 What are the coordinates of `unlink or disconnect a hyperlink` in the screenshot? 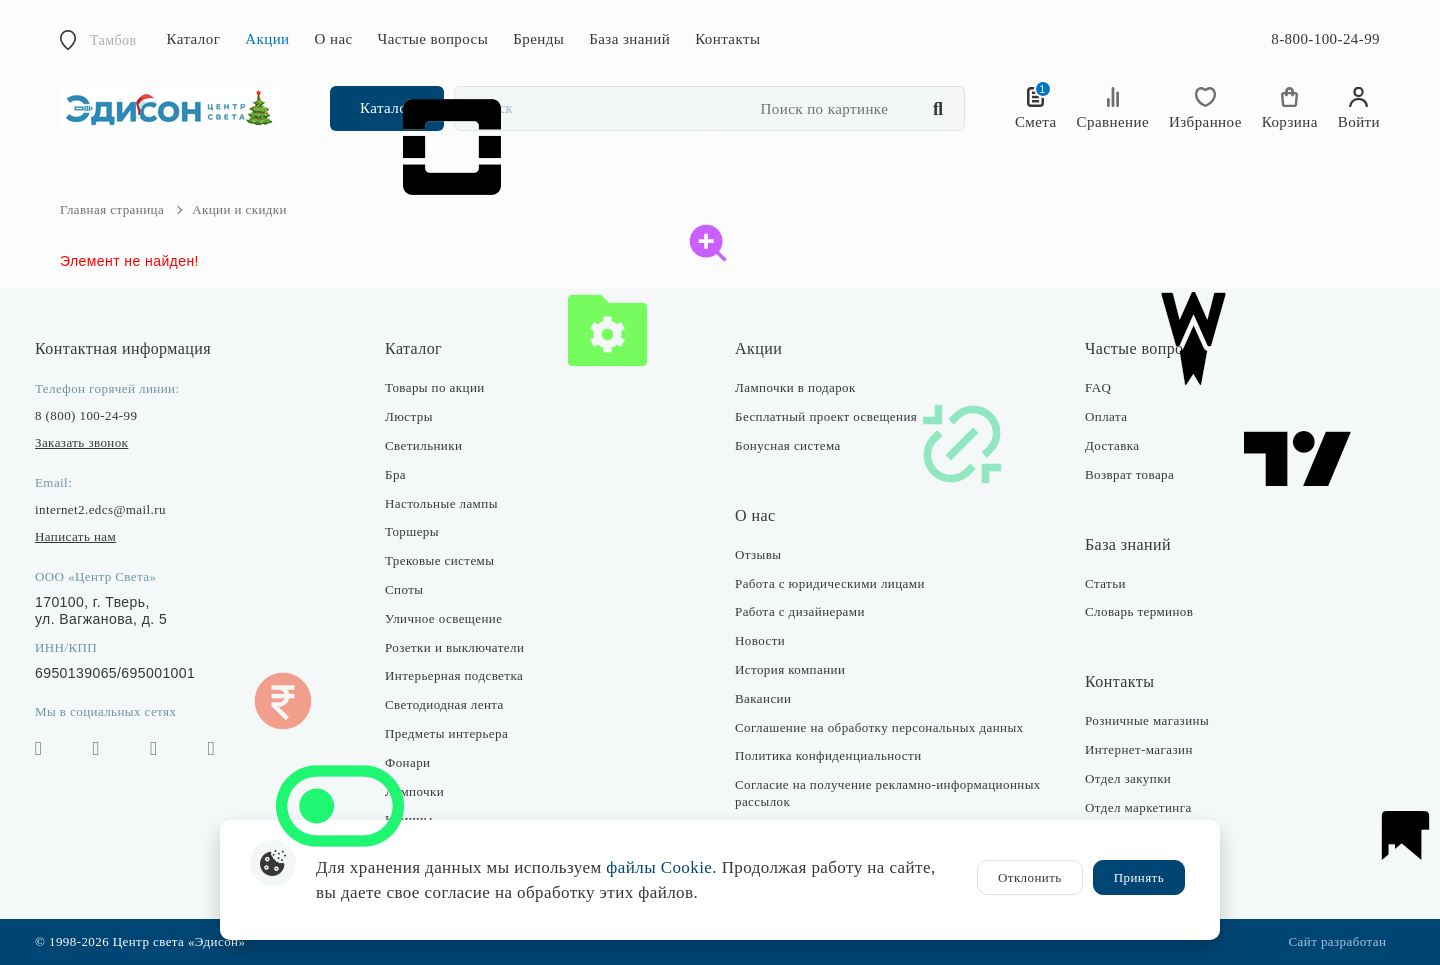 It's located at (962, 444).